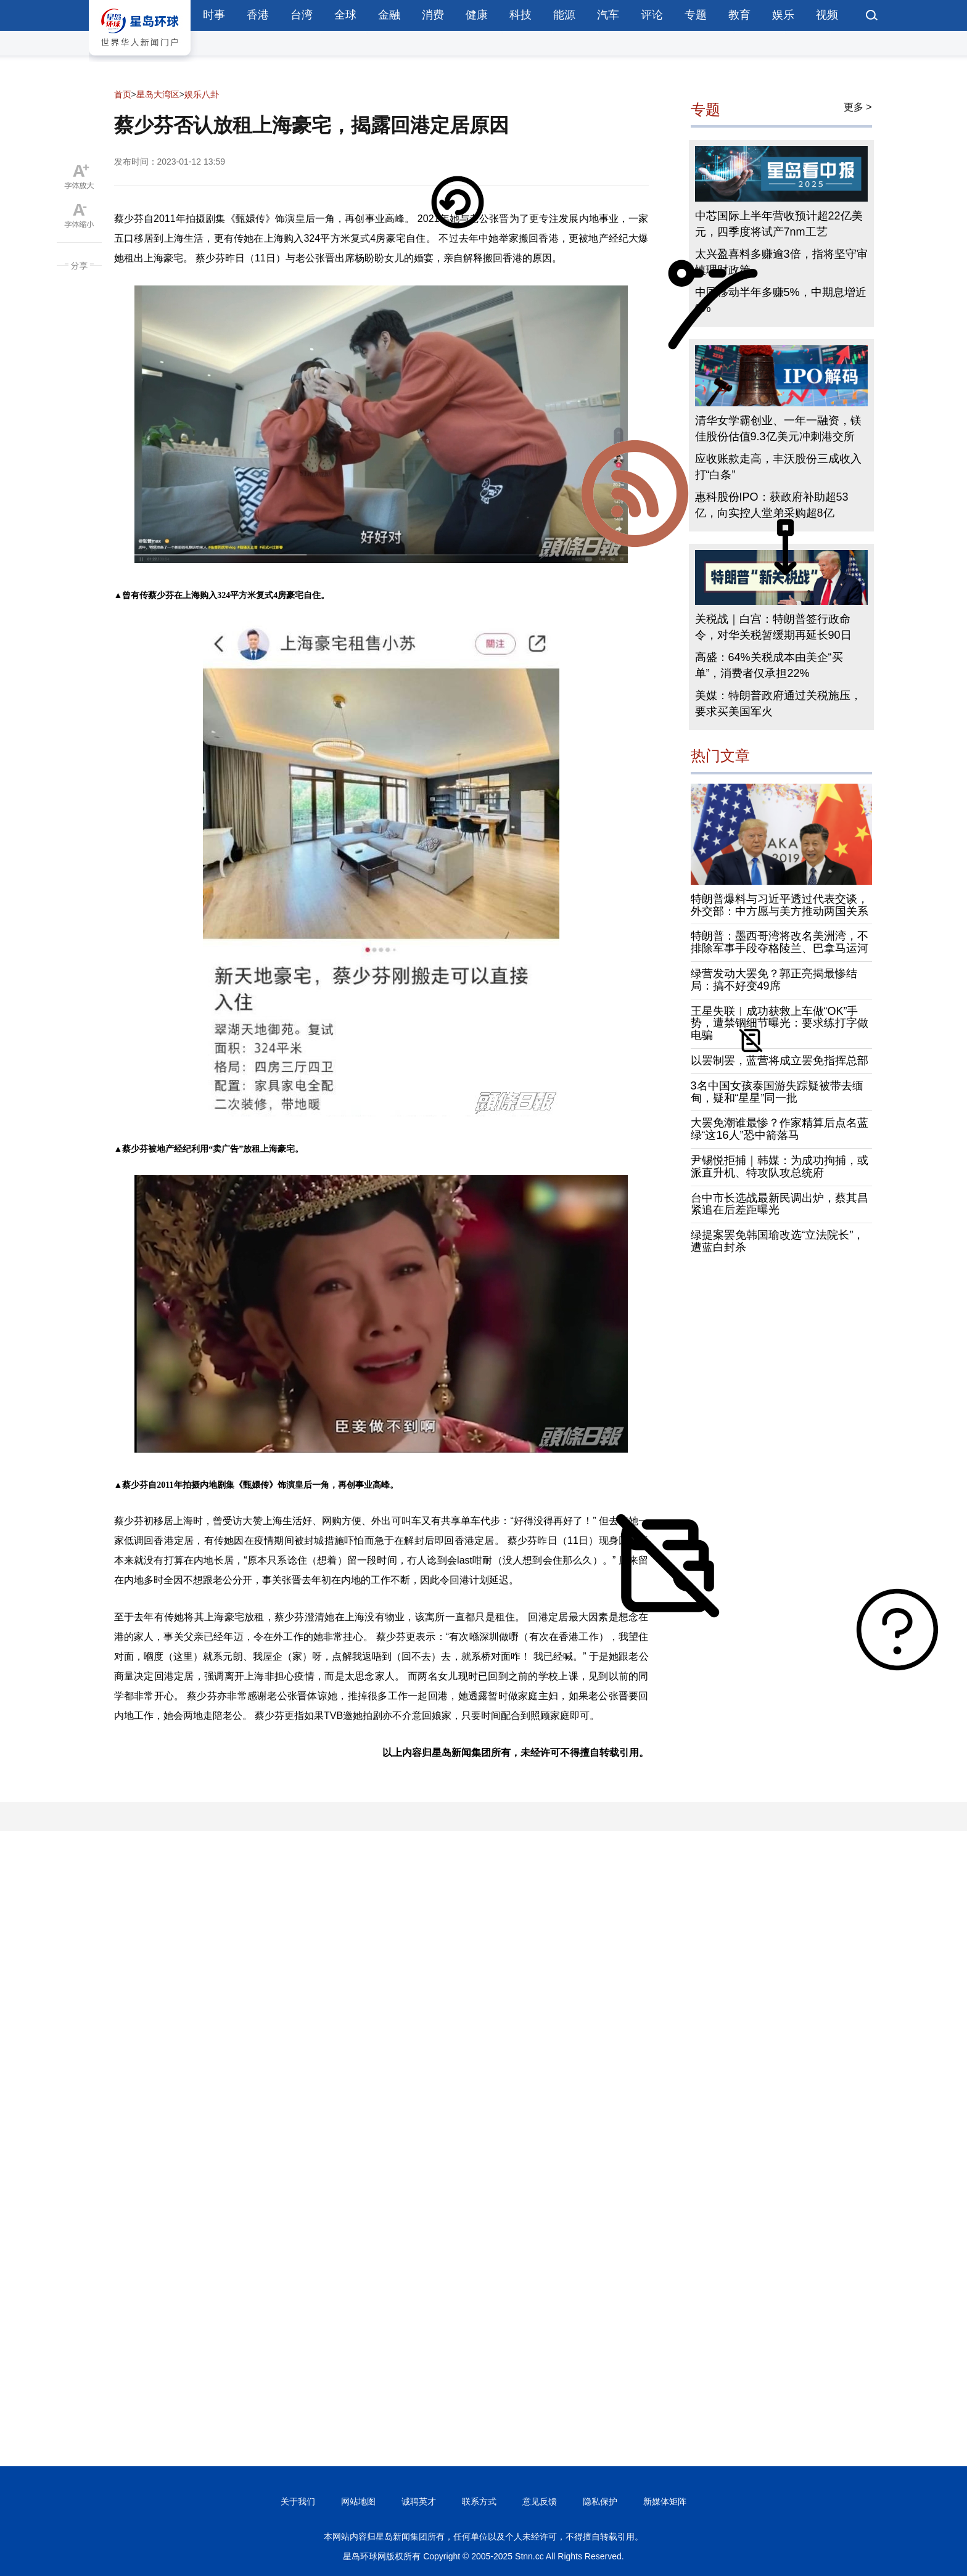 Image resolution: width=967 pixels, height=2576 pixels. Describe the element at coordinates (458, 202) in the screenshot. I see `indicates creative commons share-alike license` at that location.